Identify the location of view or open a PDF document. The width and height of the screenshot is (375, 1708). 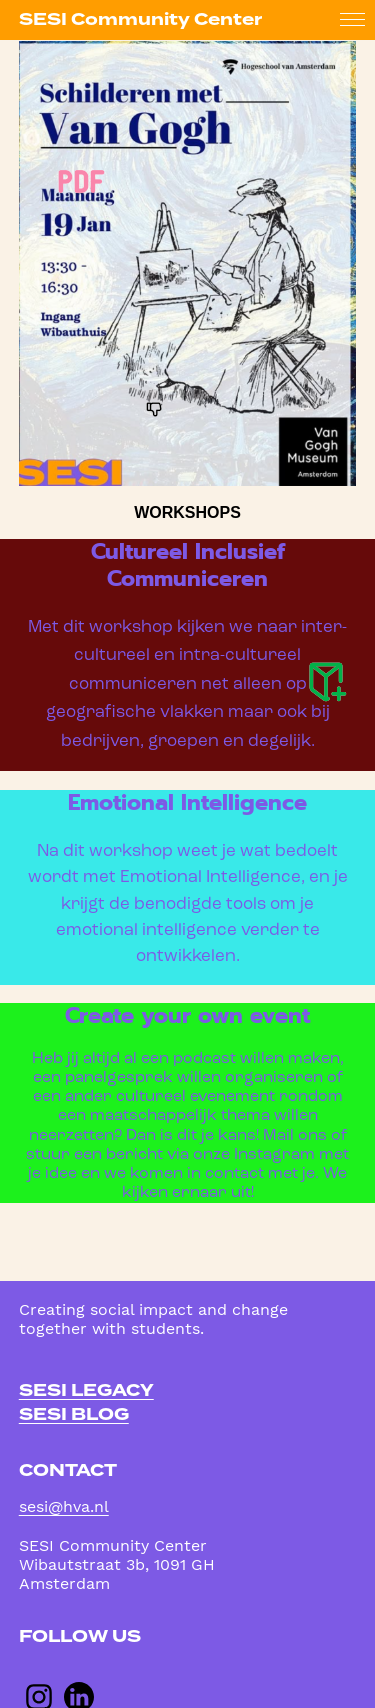
(81, 181).